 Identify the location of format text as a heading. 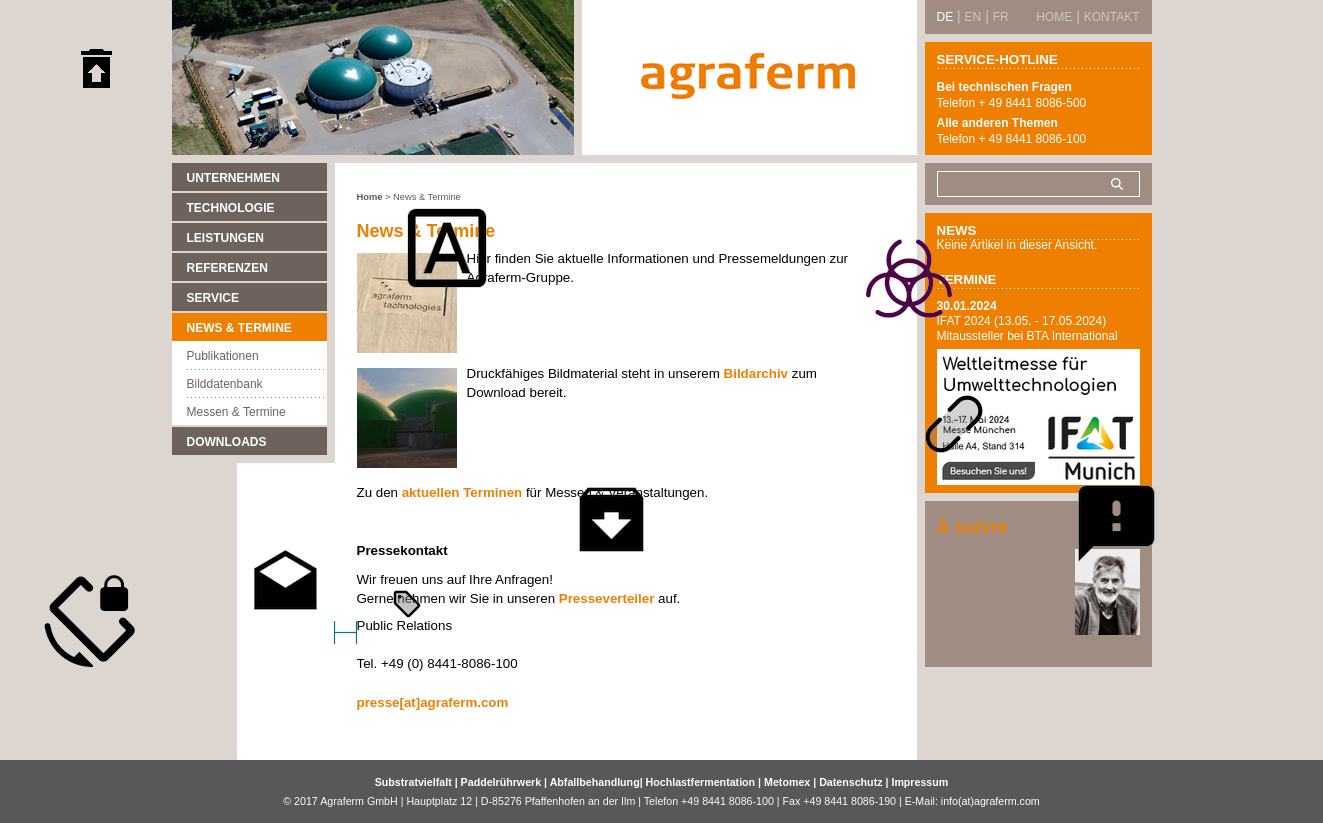
(345, 632).